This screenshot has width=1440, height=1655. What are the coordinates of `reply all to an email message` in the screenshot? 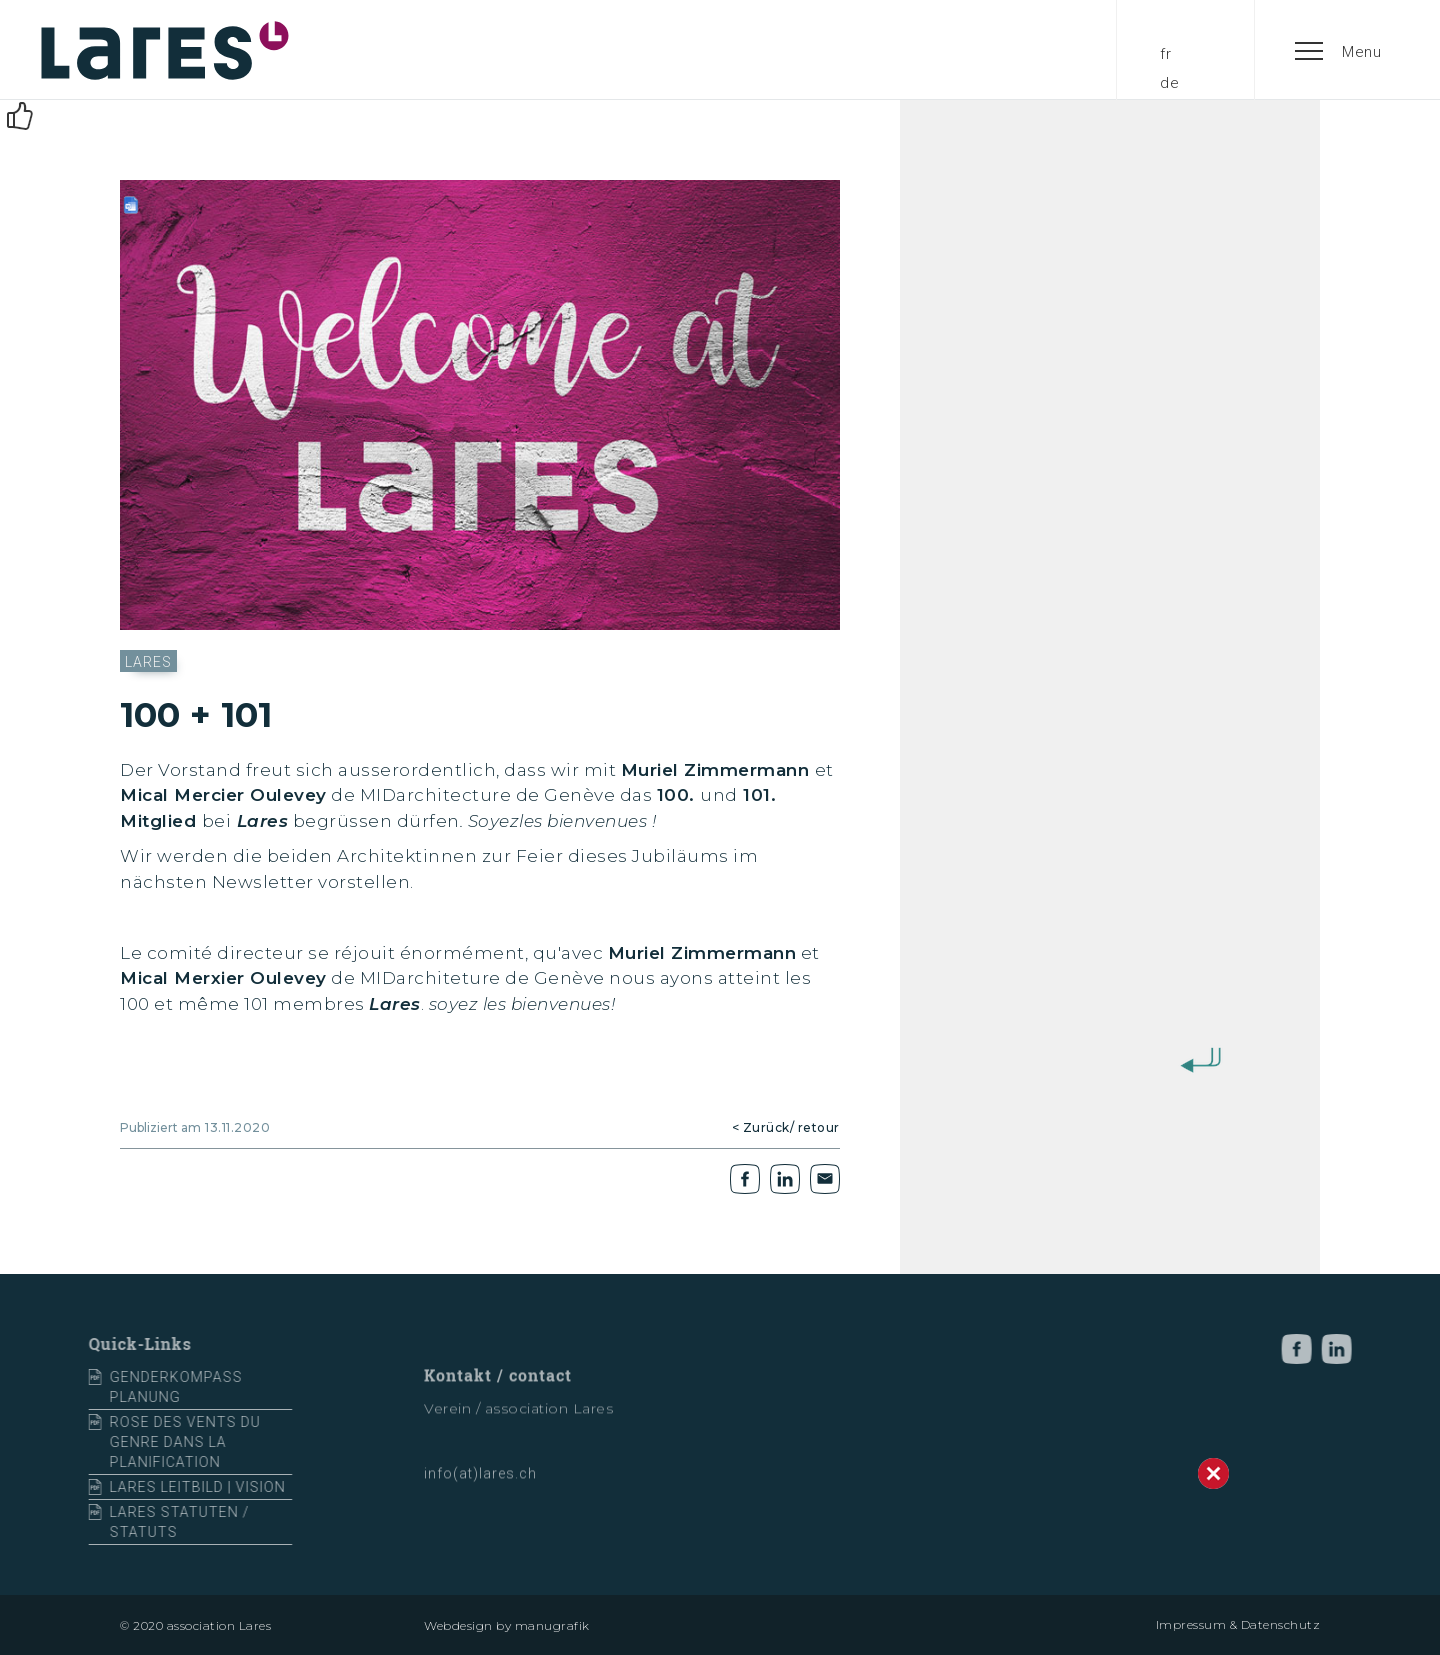 It's located at (1200, 1060).